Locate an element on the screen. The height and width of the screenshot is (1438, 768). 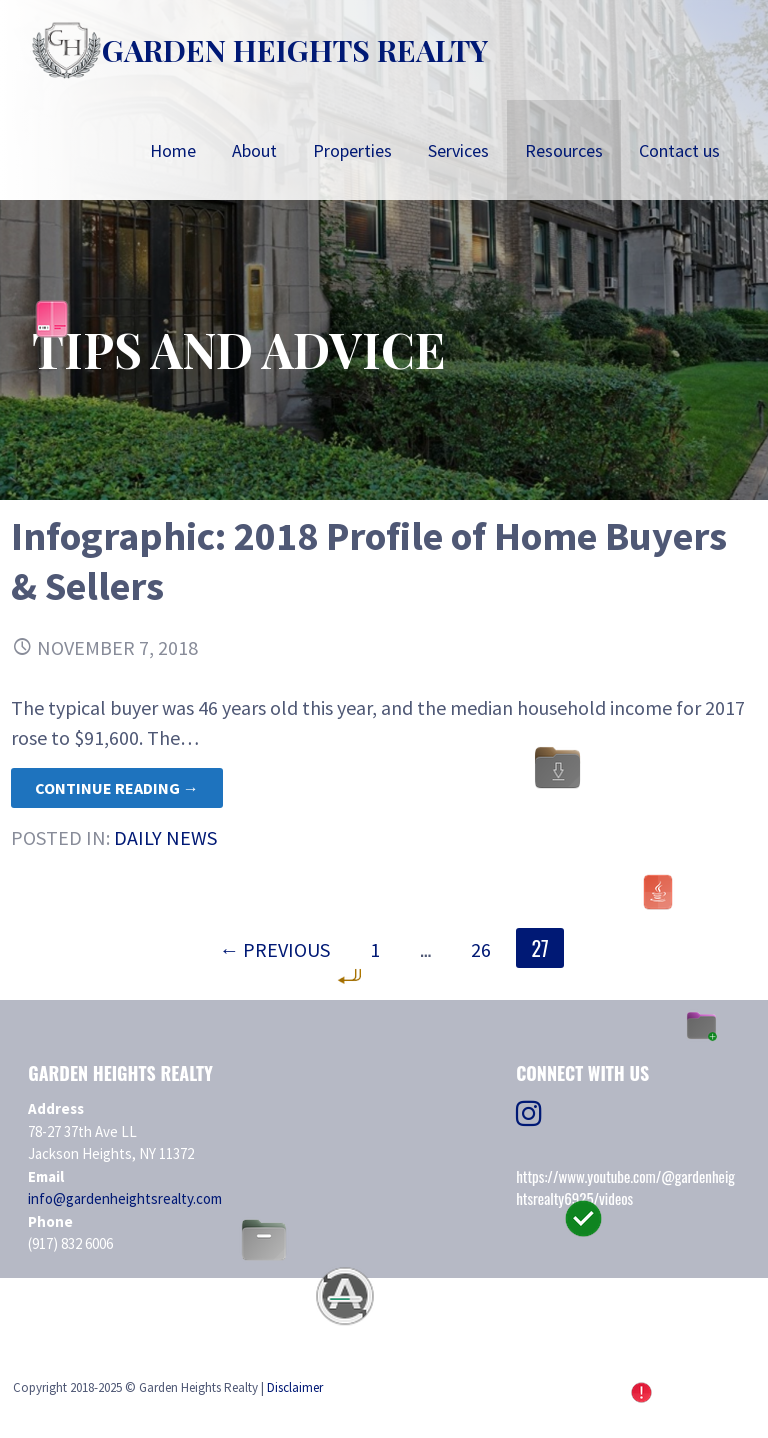
a debian software package file is located at coordinates (52, 319).